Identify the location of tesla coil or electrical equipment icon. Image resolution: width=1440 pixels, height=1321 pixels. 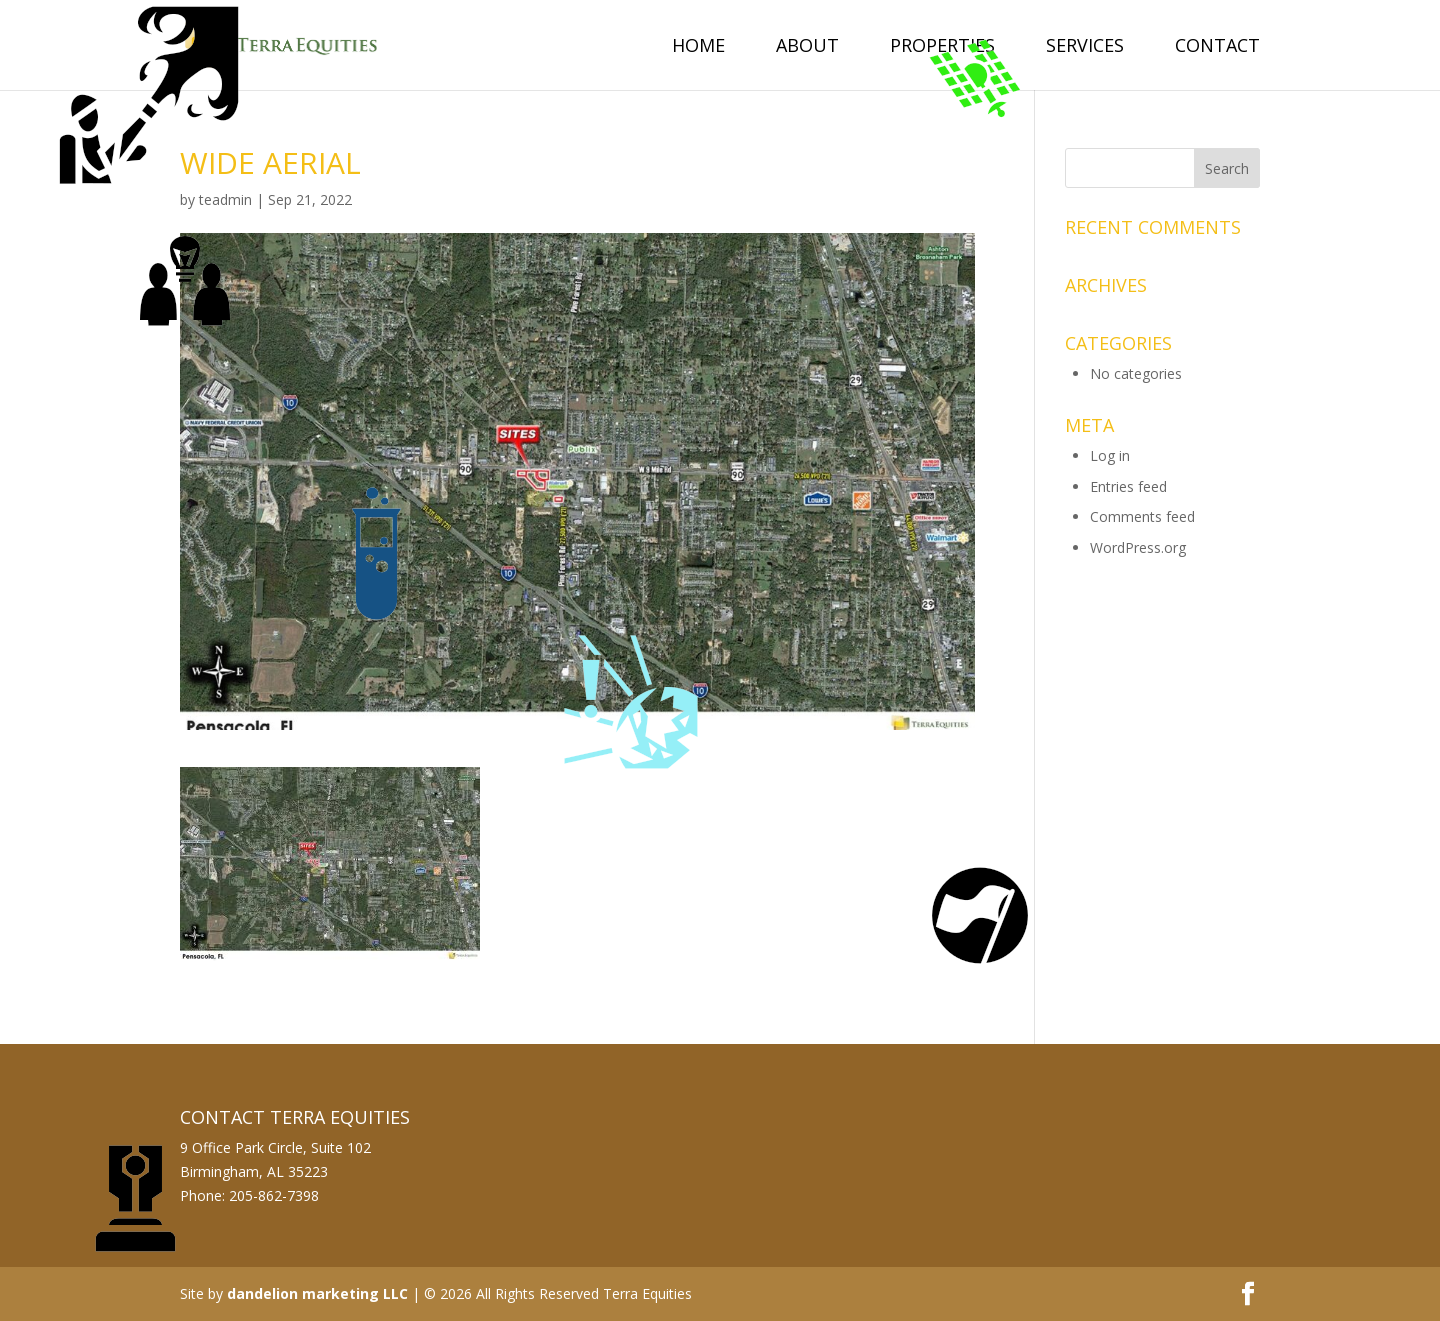
(135, 1198).